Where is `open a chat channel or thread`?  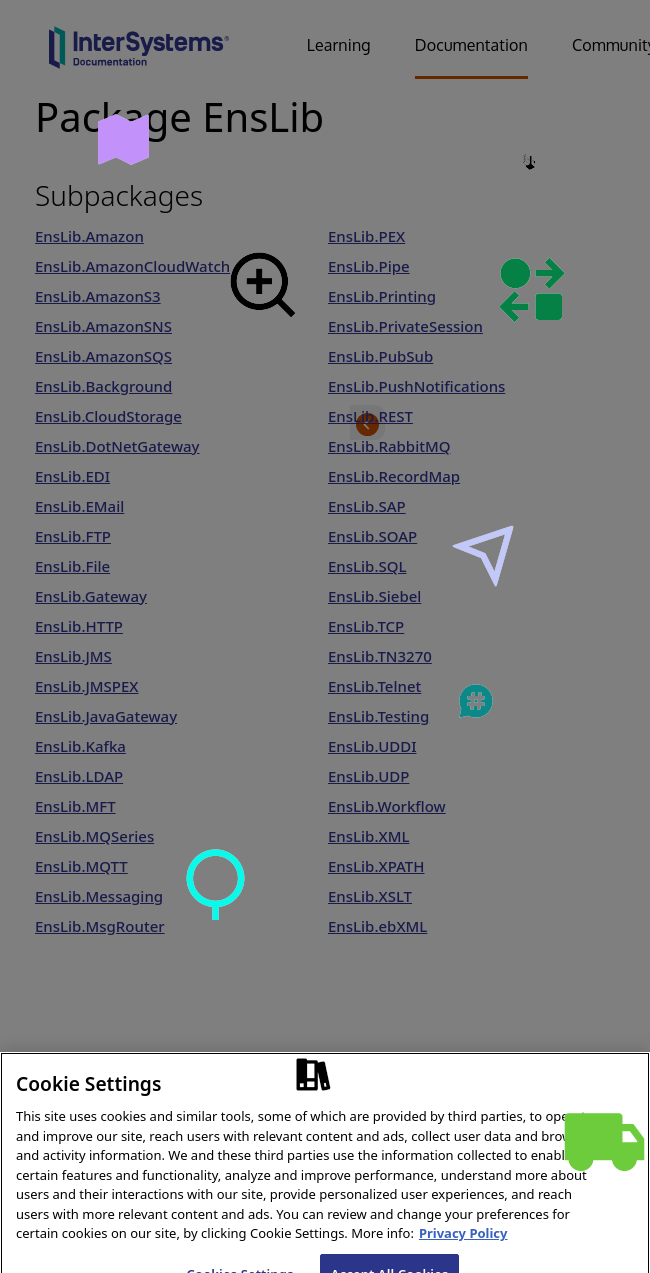
open a chat channel or thread is located at coordinates (476, 701).